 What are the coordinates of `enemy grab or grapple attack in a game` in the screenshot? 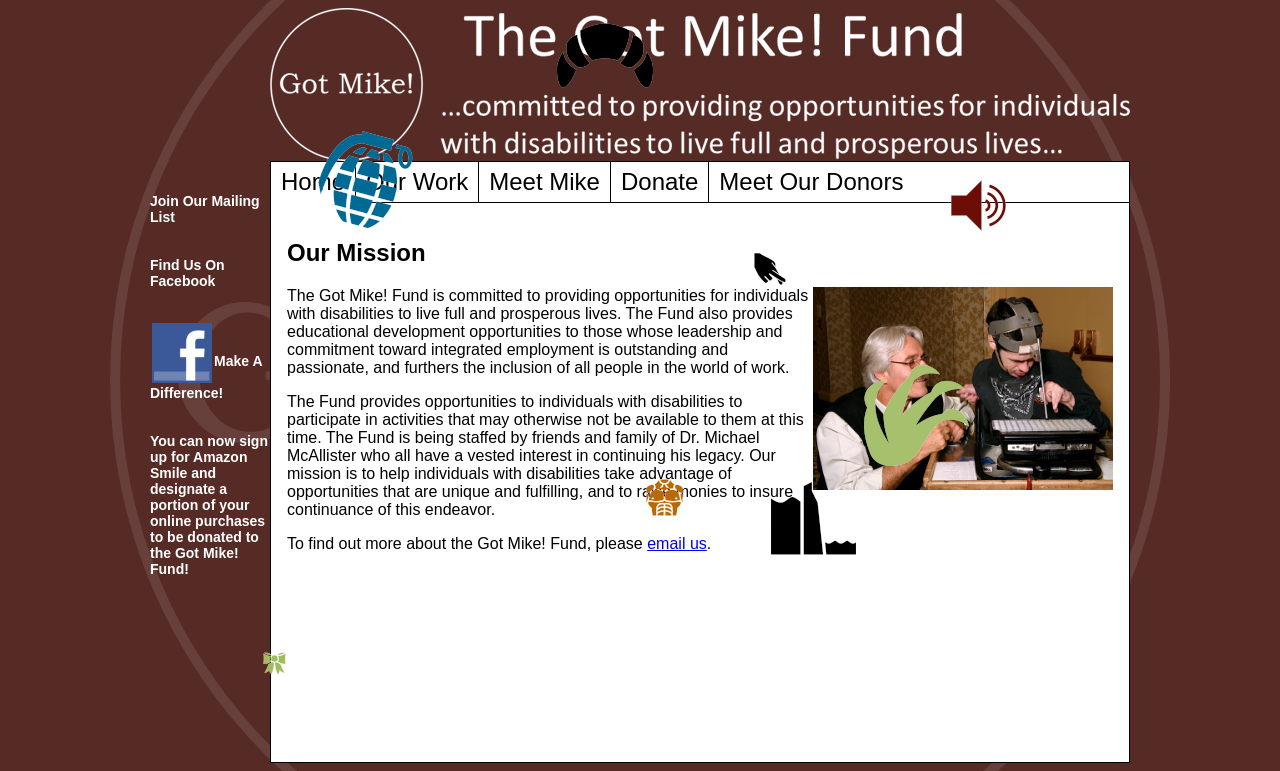 It's located at (916, 413).